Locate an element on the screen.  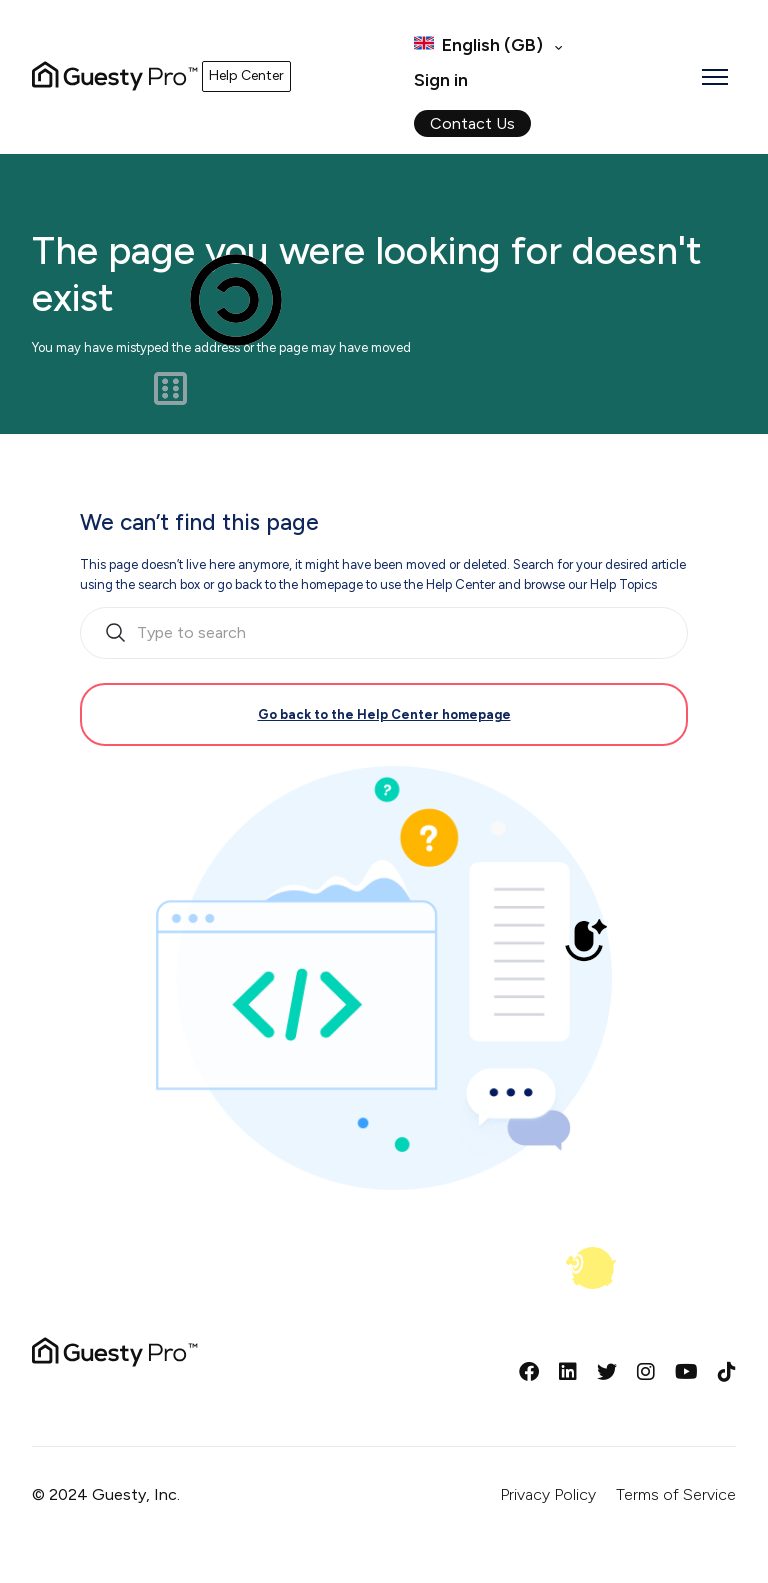
indicates a dice roll result of six is located at coordinates (170, 388).